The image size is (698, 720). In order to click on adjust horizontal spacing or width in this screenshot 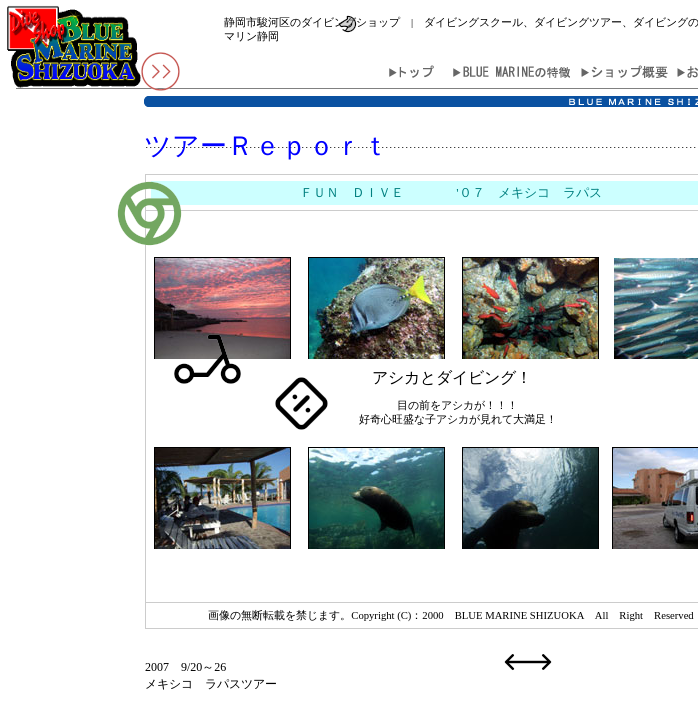, I will do `click(528, 662)`.